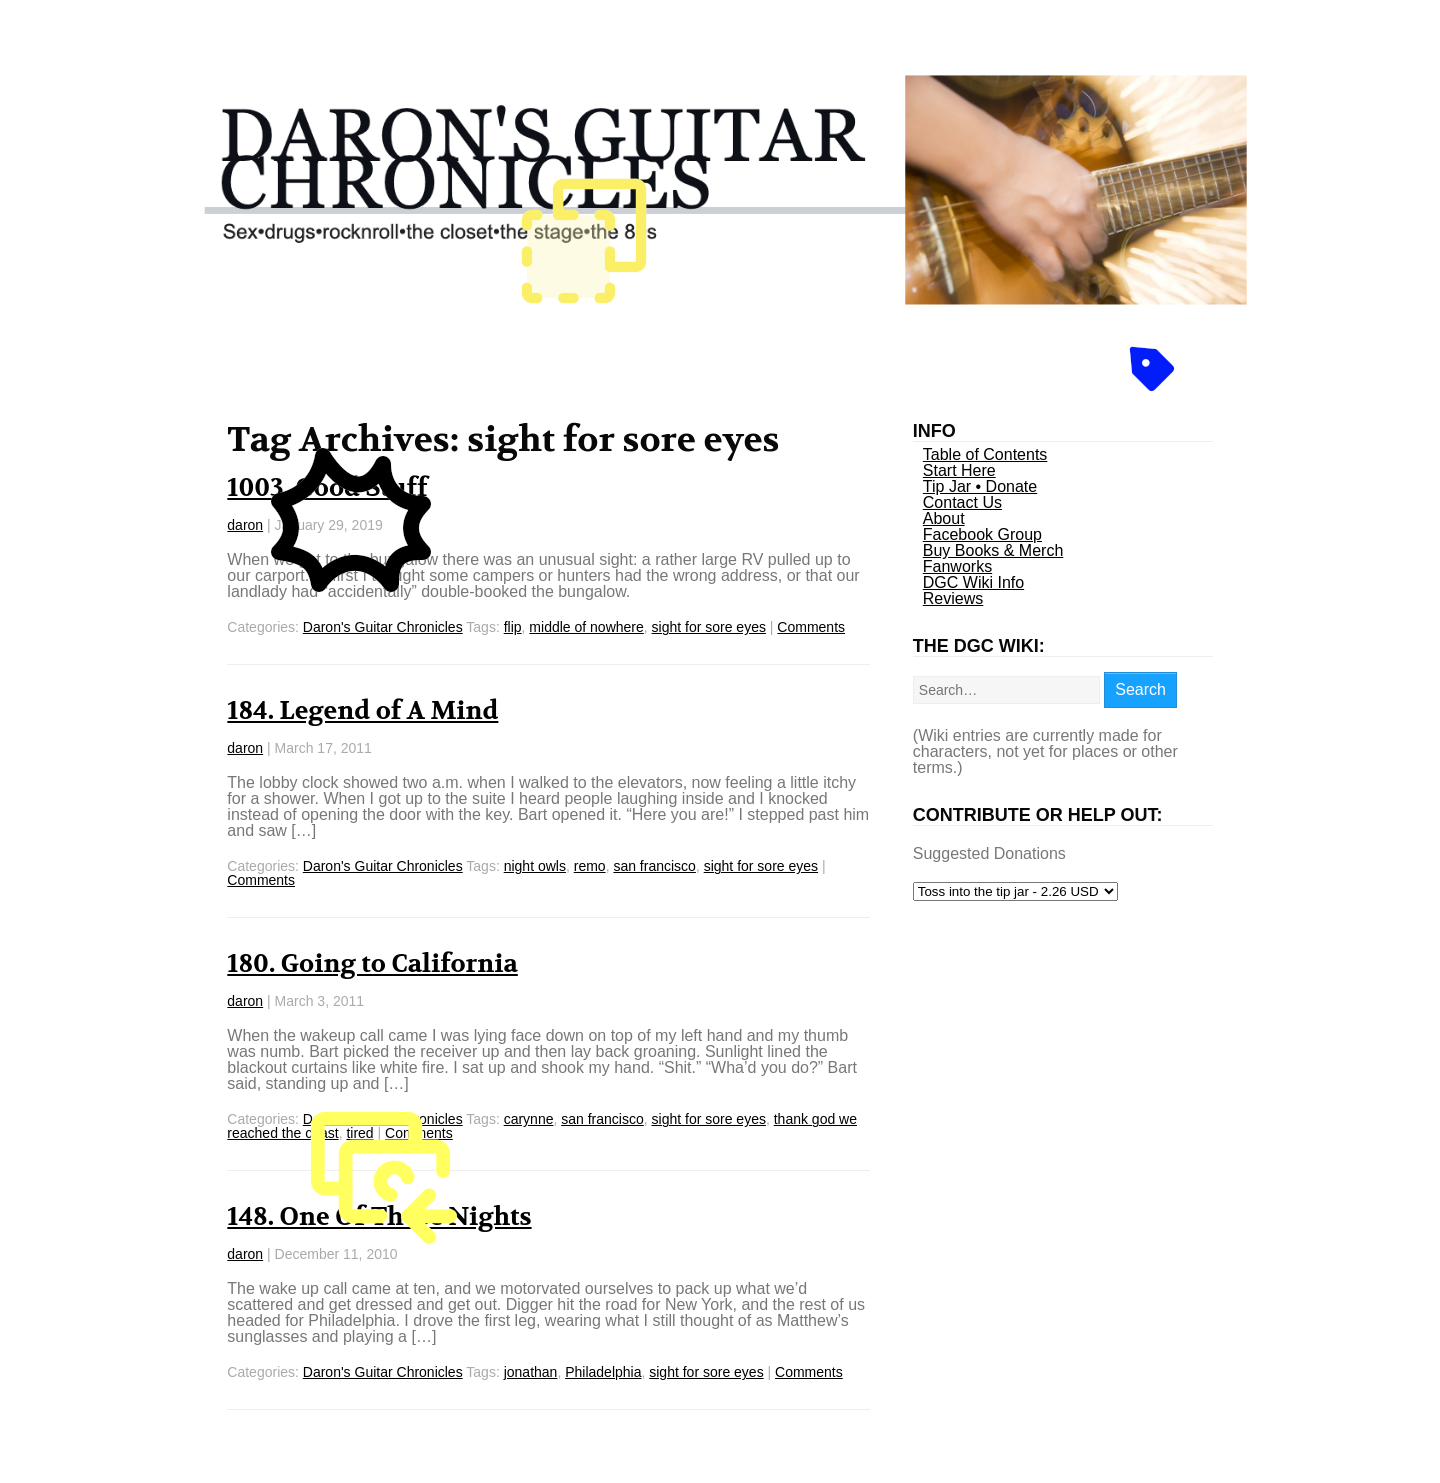  I want to click on view tags or labels, so click(1149, 366).